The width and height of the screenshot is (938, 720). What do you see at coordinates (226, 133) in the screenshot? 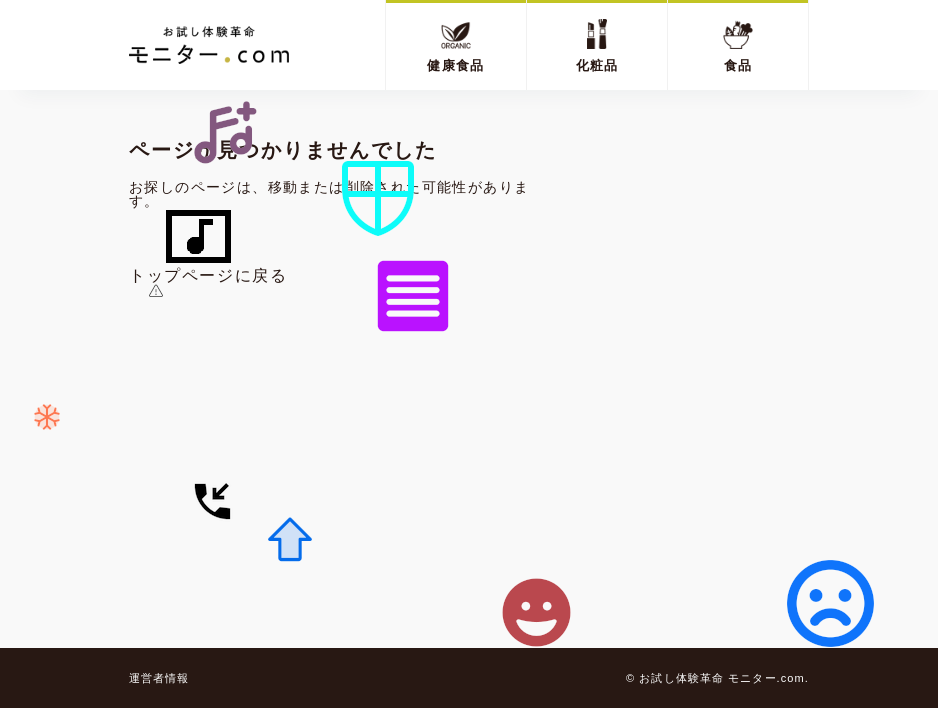
I see `add a new song to playlist` at bounding box center [226, 133].